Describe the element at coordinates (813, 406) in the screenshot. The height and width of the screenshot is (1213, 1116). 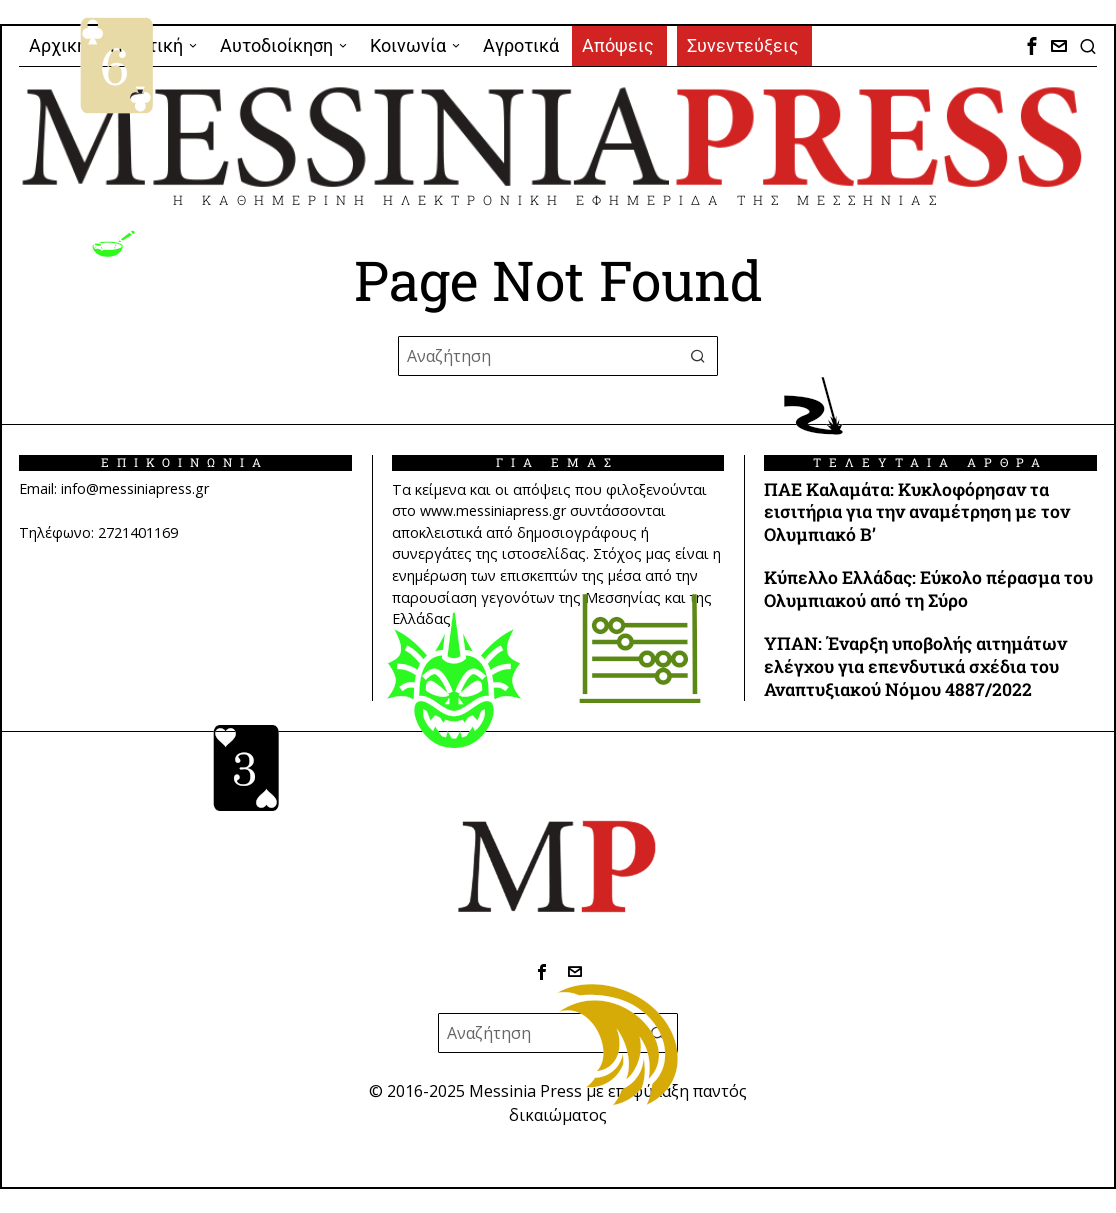
I see `activate laser attack ability` at that location.